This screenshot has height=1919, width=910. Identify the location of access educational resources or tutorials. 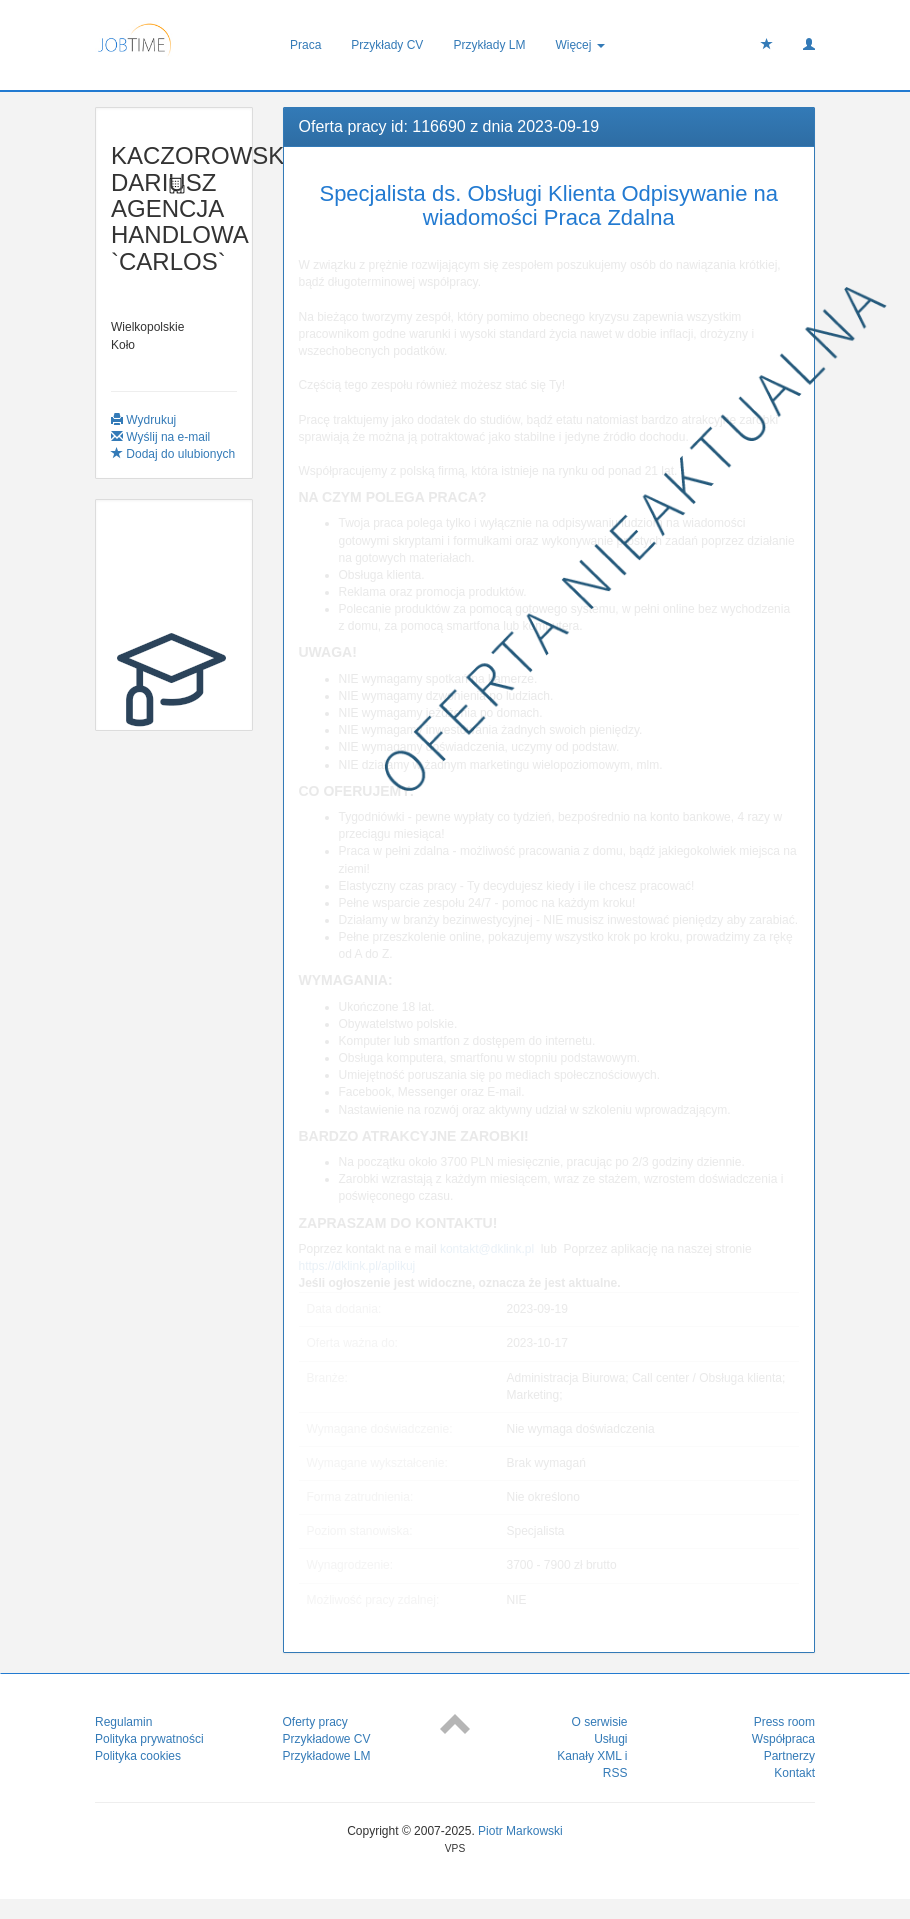
(171, 678).